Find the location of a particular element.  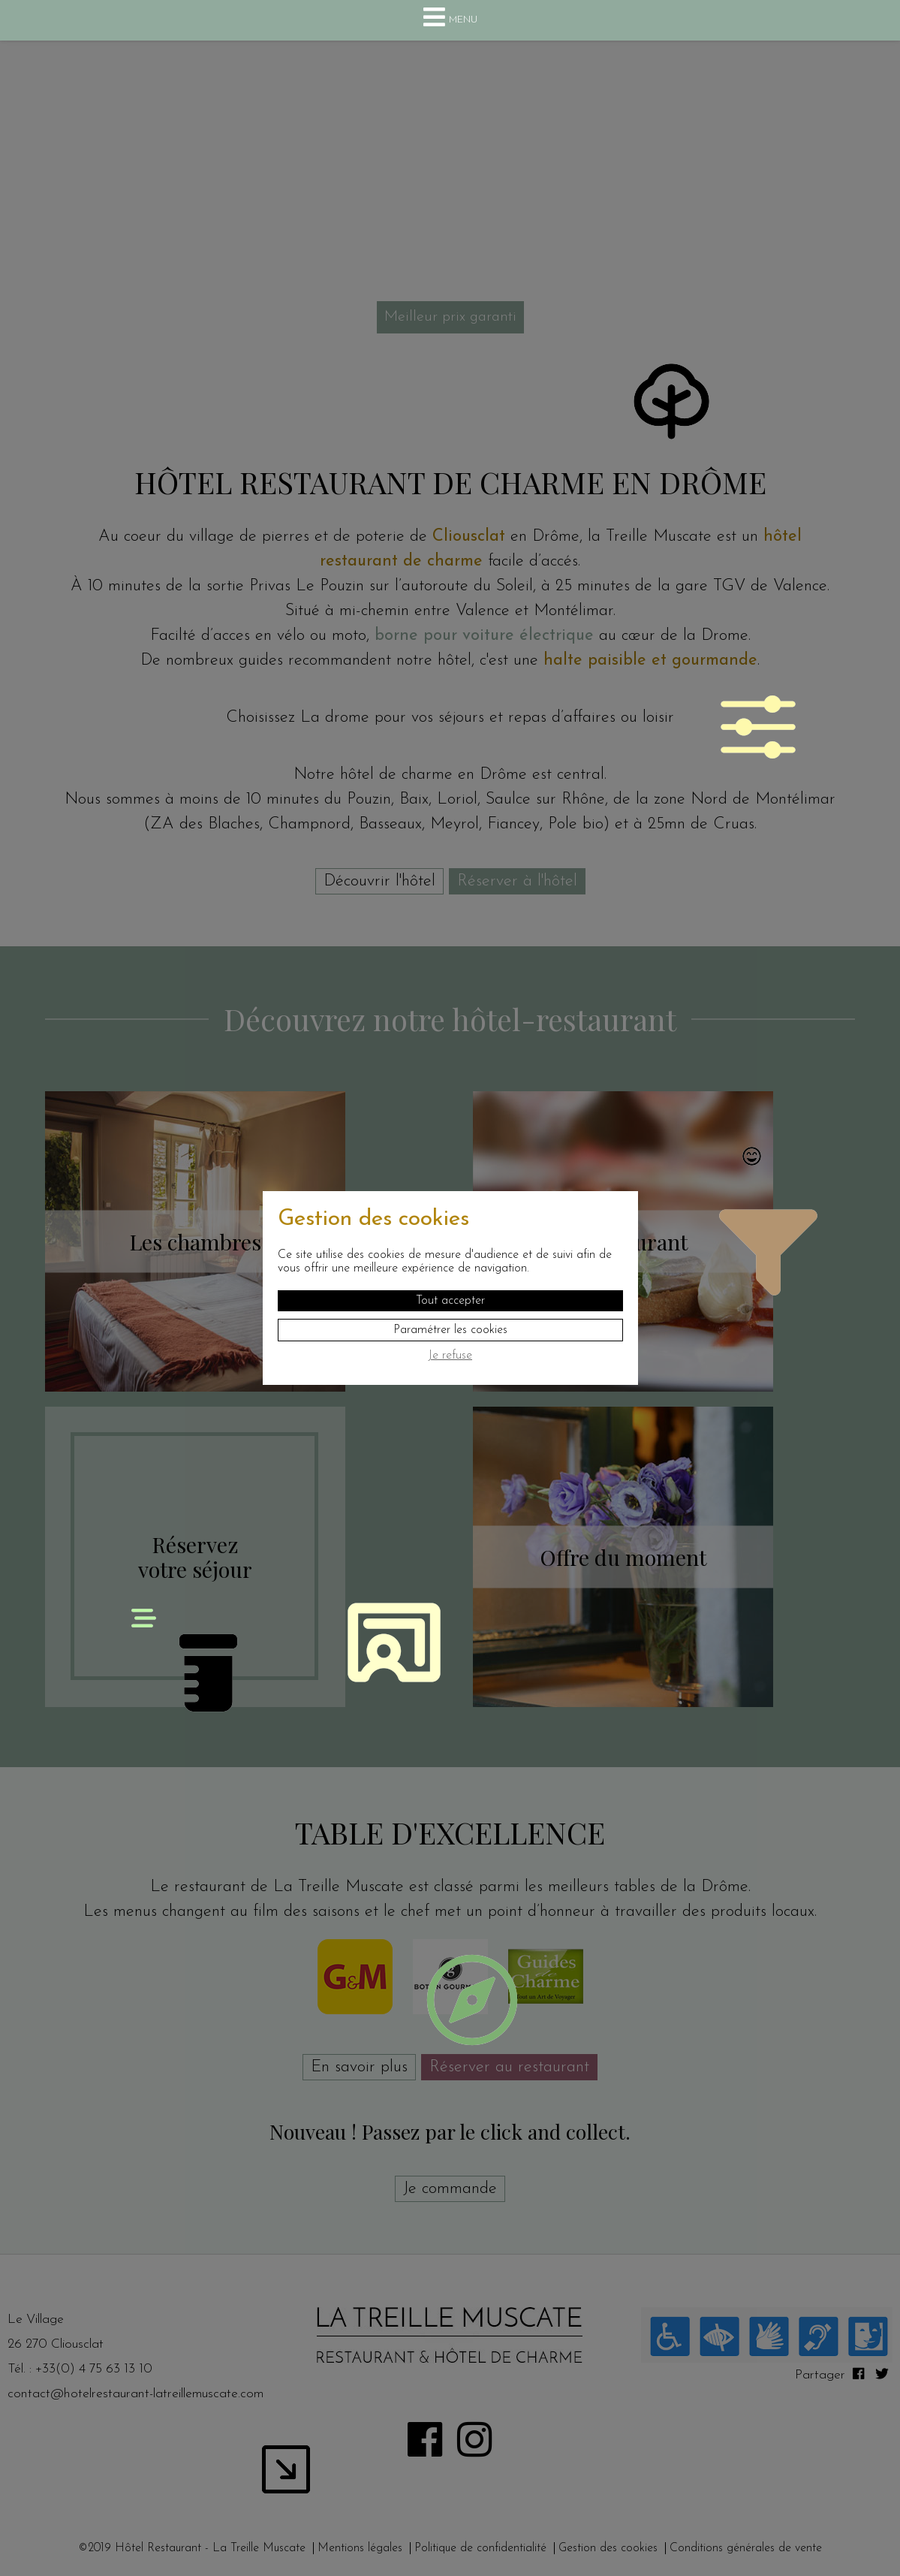

open navigation menu is located at coordinates (143, 1618).